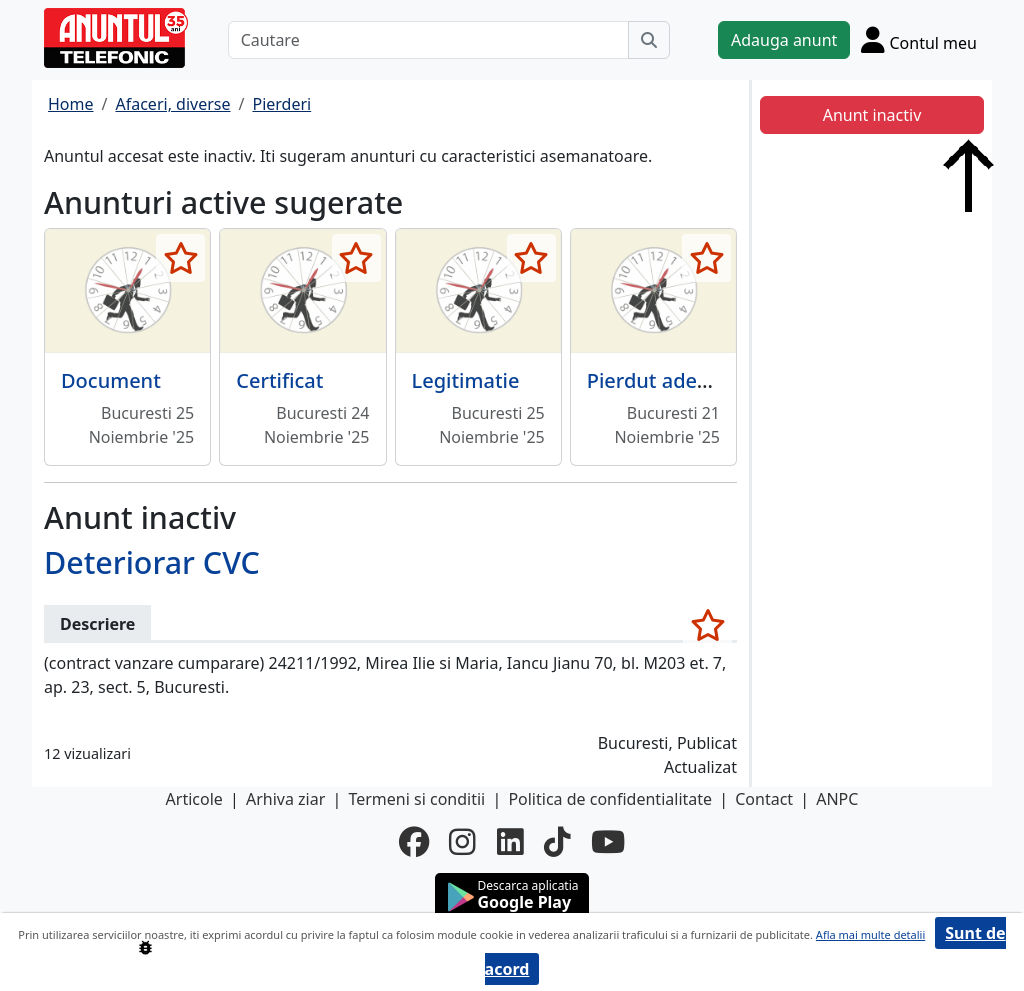  Describe the element at coordinates (145, 947) in the screenshot. I see `report a bug or issue` at that location.